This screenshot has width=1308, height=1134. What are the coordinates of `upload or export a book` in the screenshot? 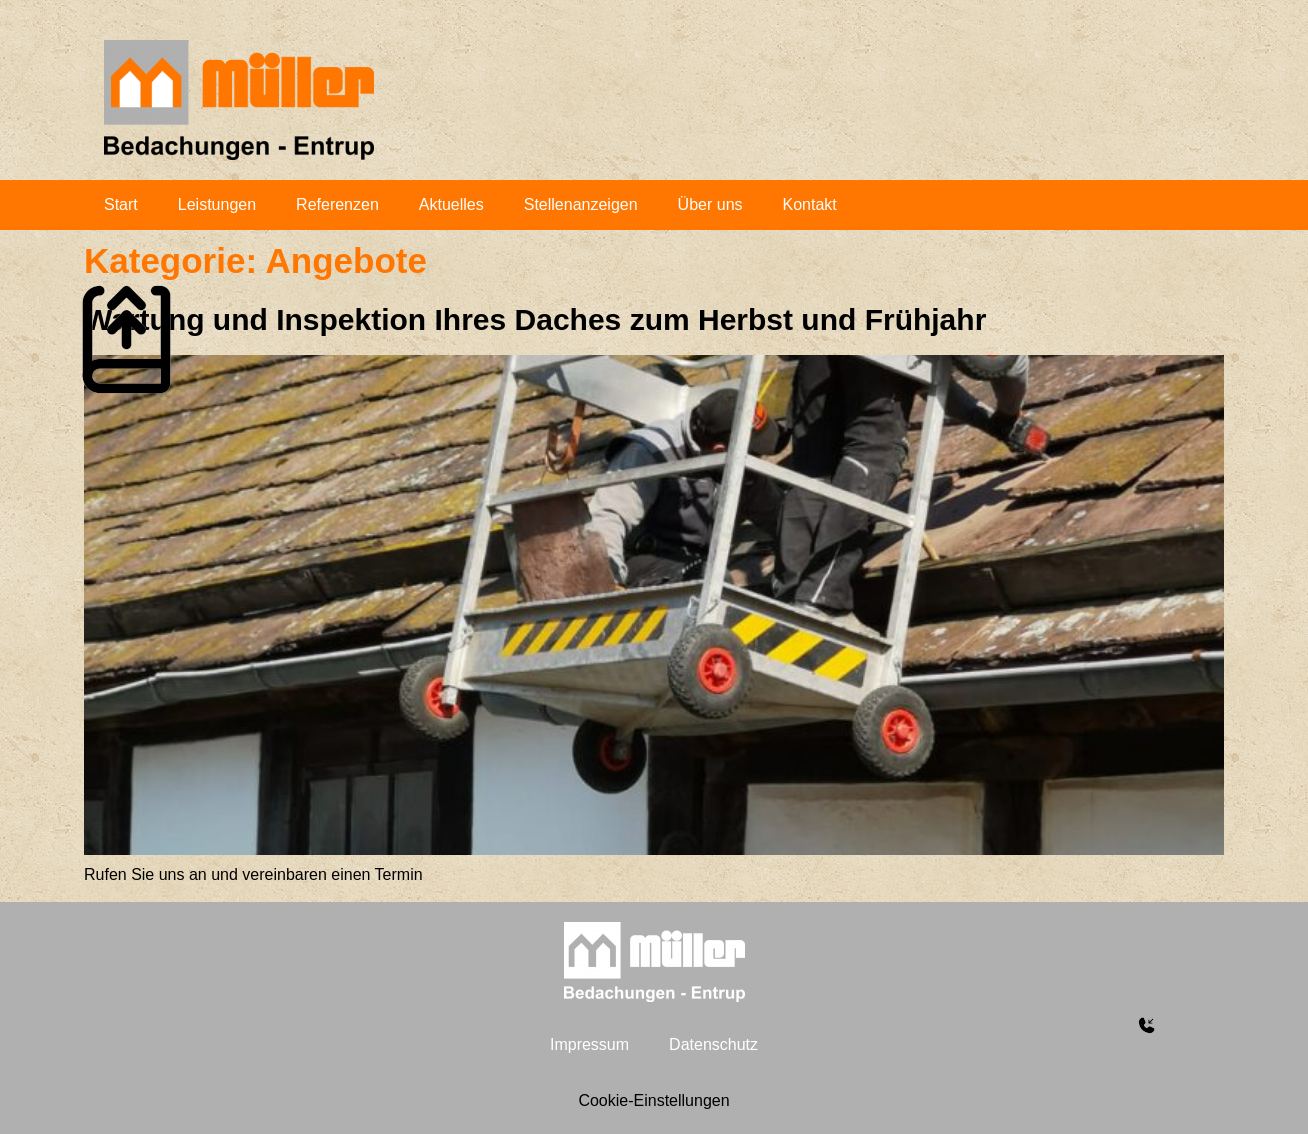 It's located at (126, 339).